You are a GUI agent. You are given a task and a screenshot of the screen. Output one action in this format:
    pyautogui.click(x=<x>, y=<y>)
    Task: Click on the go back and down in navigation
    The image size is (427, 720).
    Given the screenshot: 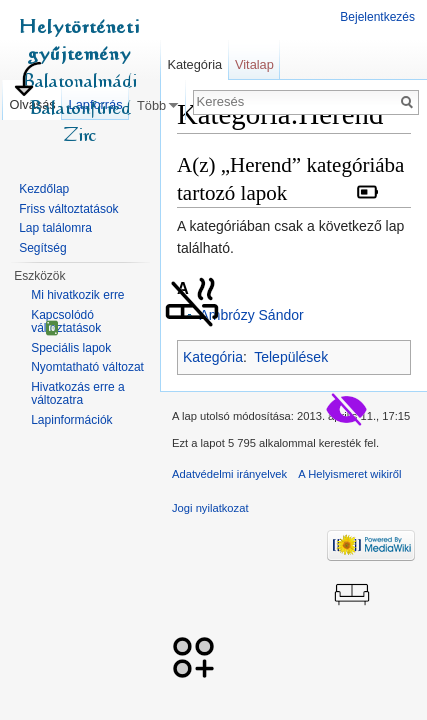 What is the action you would take?
    pyautogui.click(x=28, y=79)
    